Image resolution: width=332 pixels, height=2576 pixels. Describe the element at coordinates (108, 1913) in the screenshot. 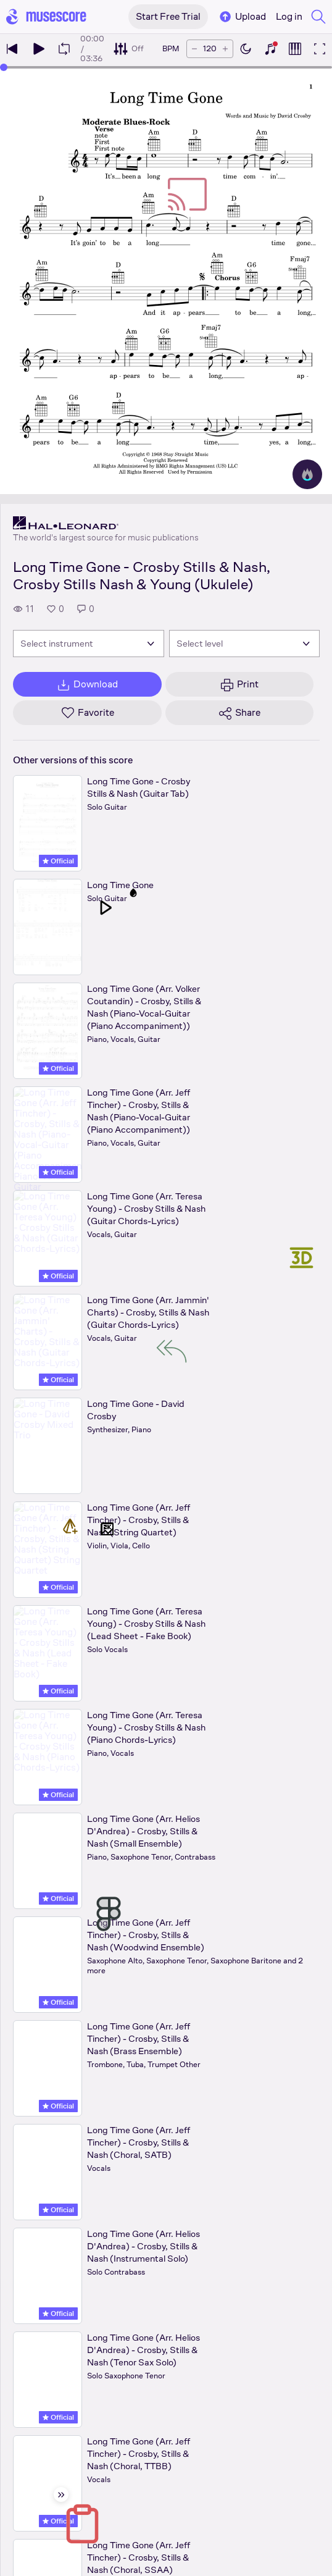

I see `open figma design file` at that location.